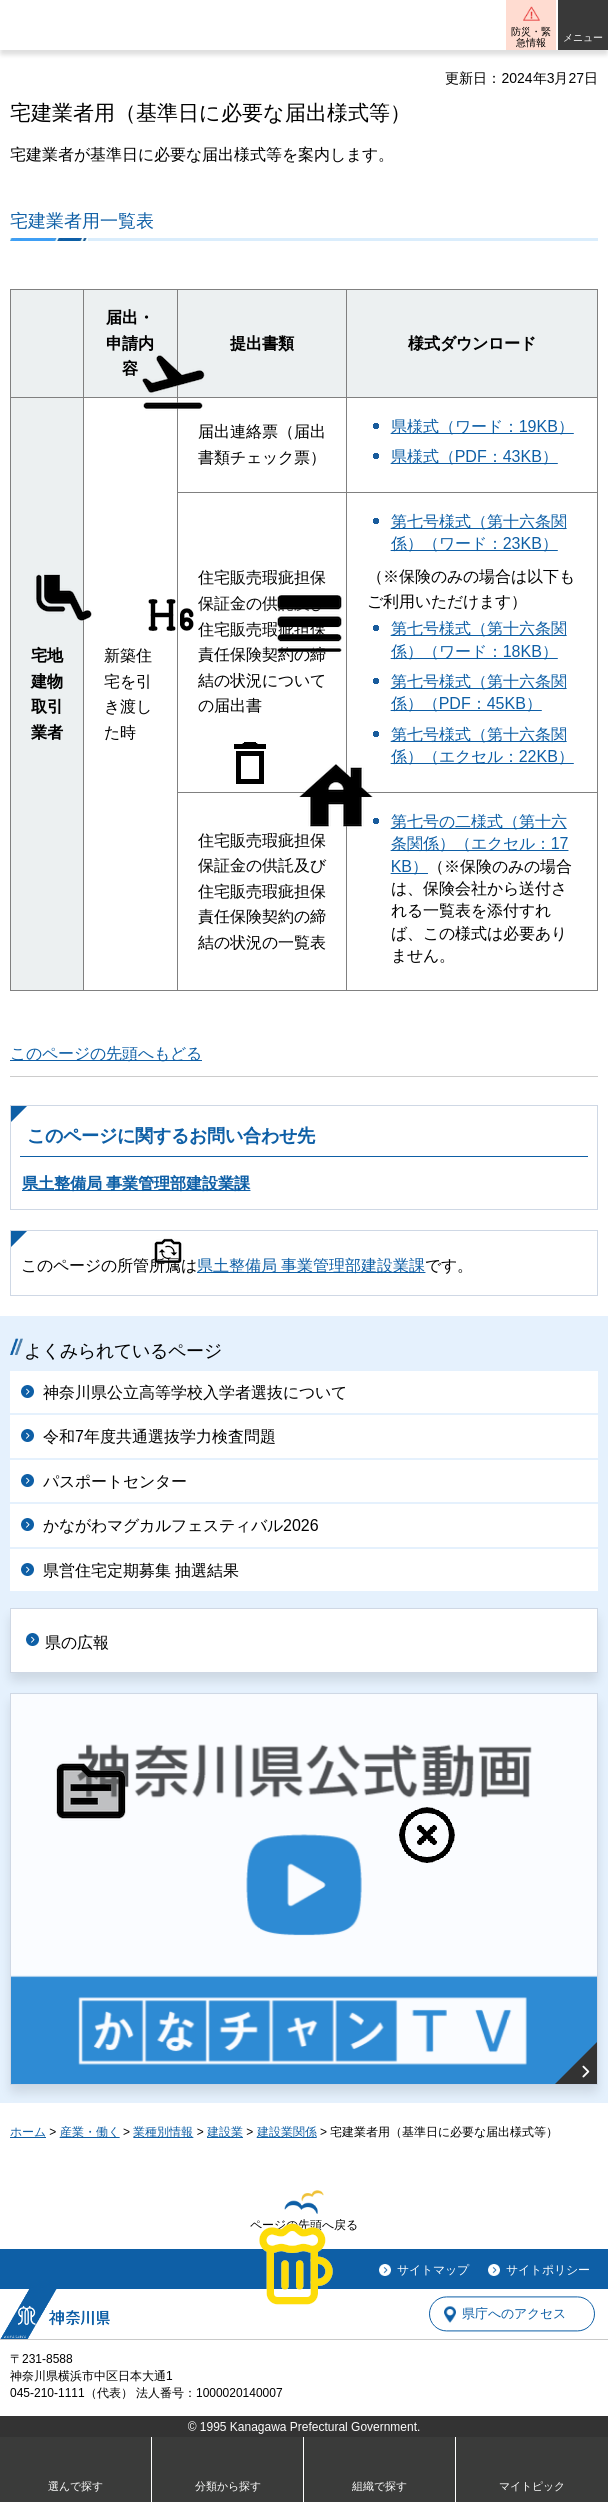 This screenshot has height=2502, width=608. I want to click on go to home screen, so click(336, 797).